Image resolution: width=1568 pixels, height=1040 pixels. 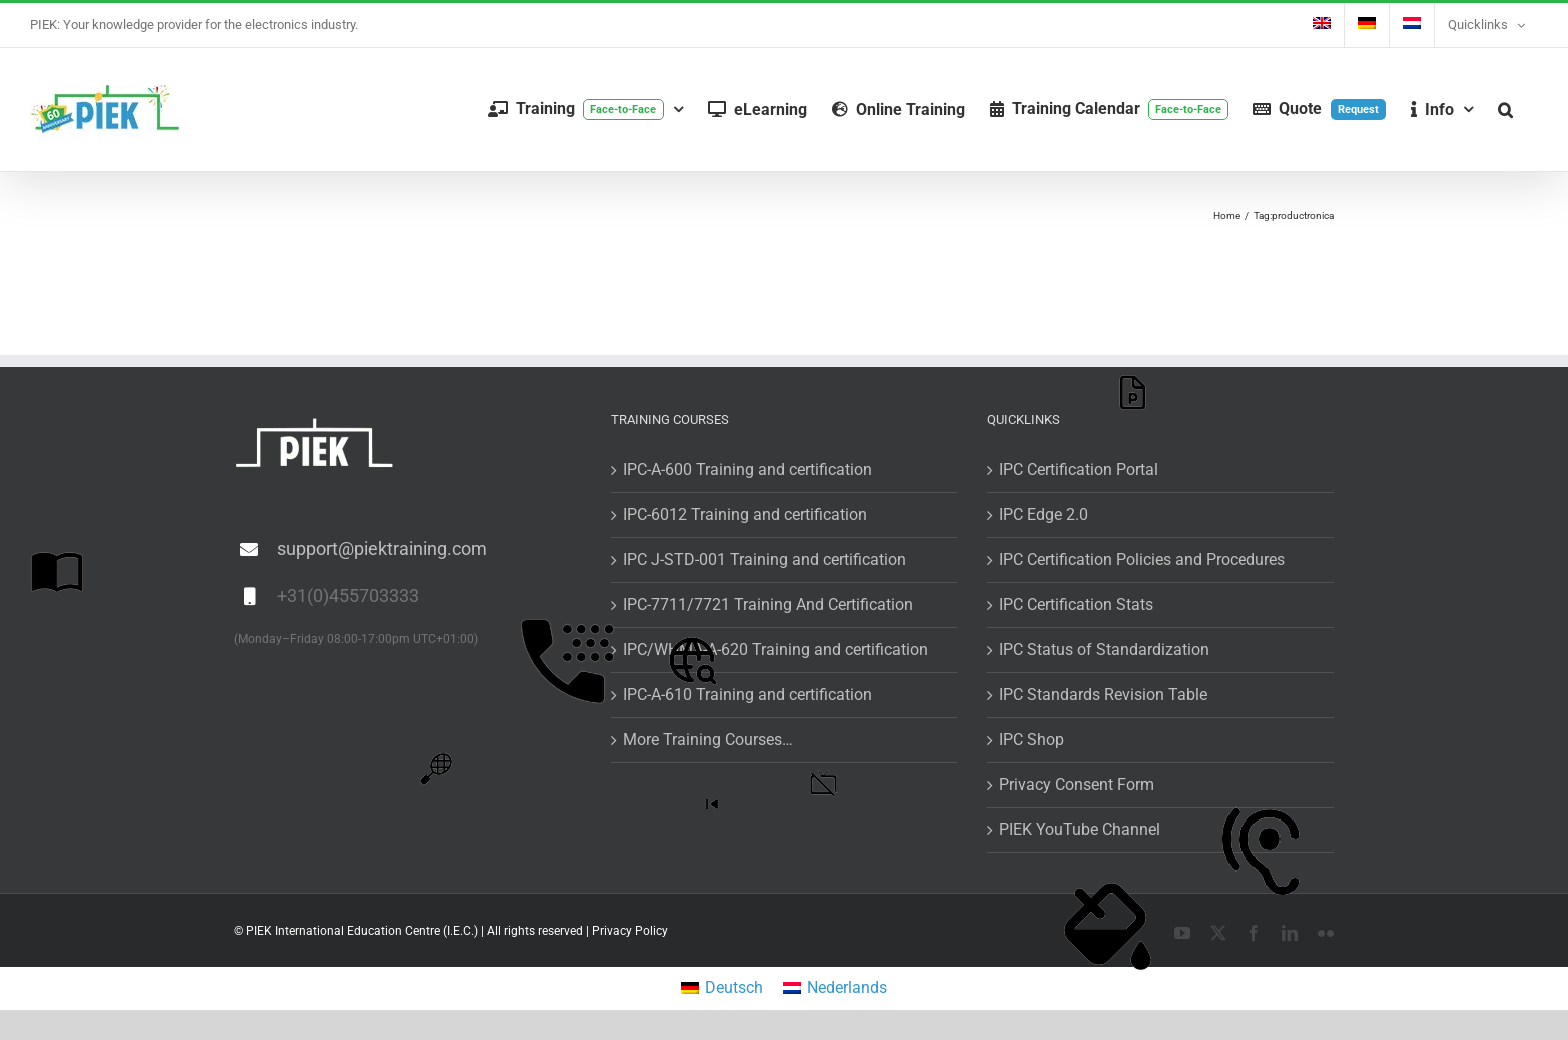 I want to click on skip to the previous track, so click(x=712, y=804).